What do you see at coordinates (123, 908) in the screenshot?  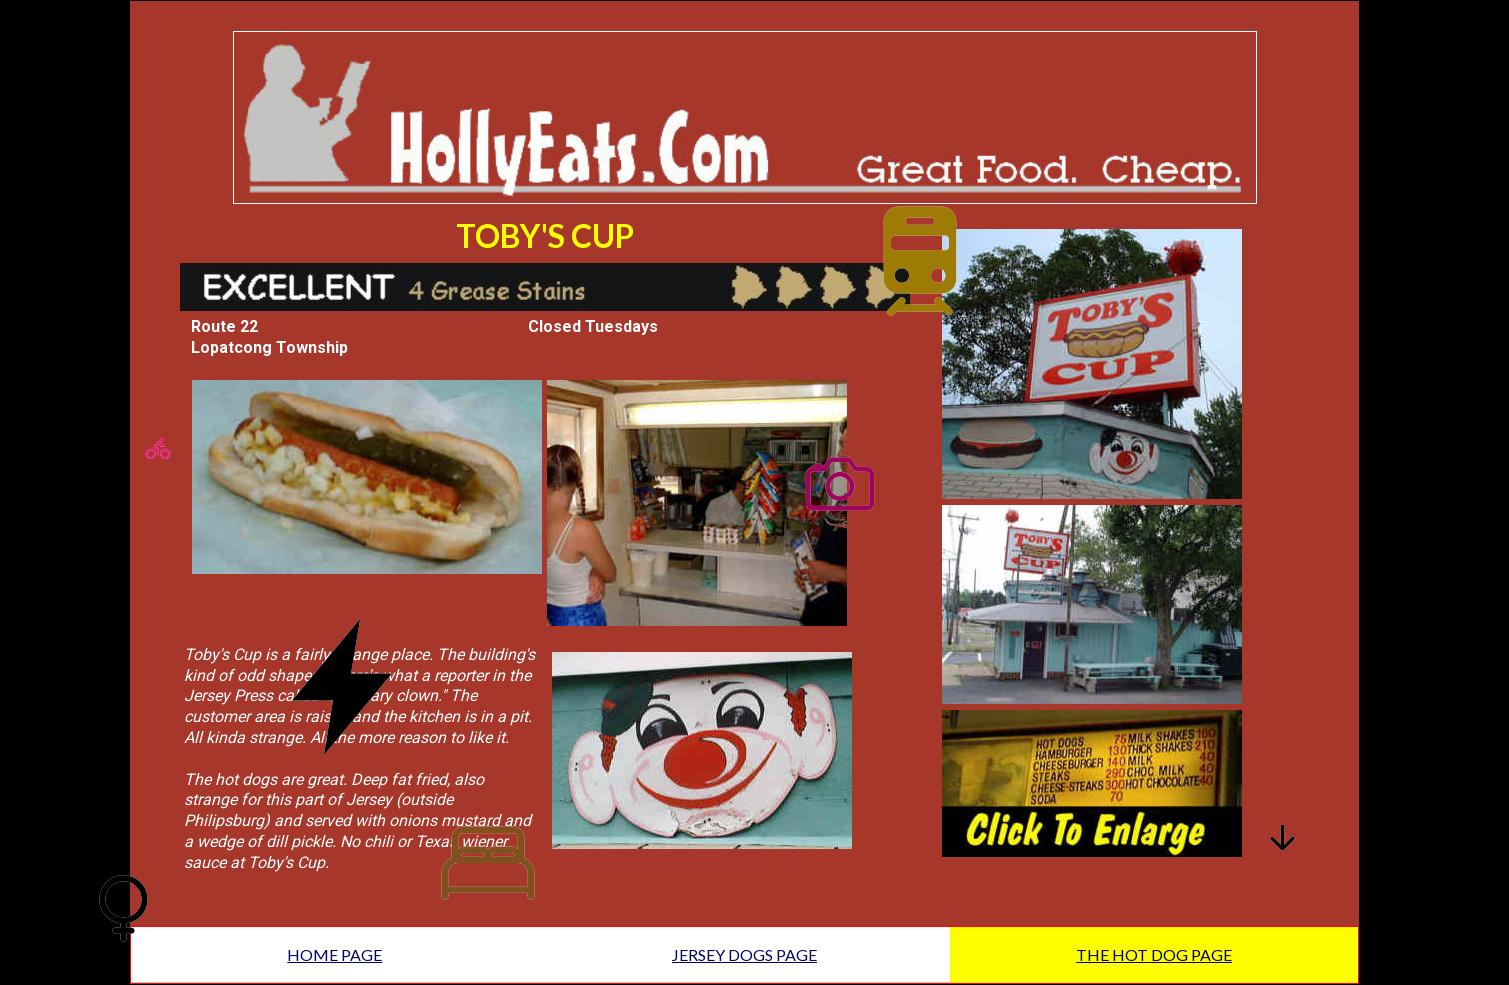 I see `select female gender option` at bounding box center [123, 908].